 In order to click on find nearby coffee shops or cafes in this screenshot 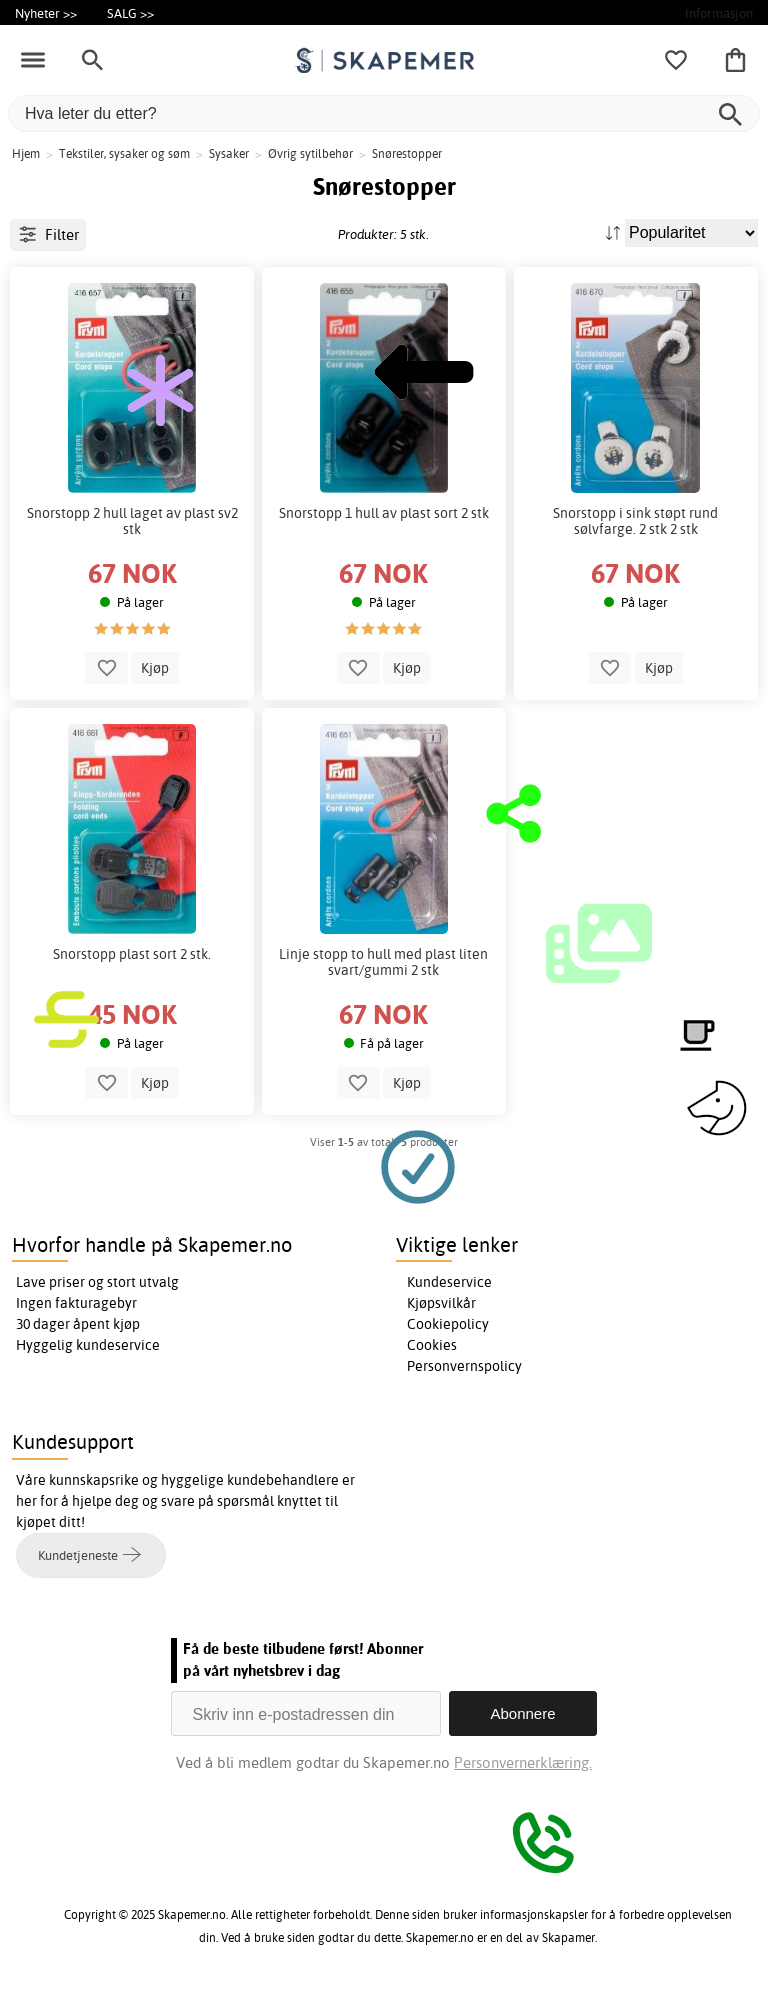, I will do `click(697, 1035)`.